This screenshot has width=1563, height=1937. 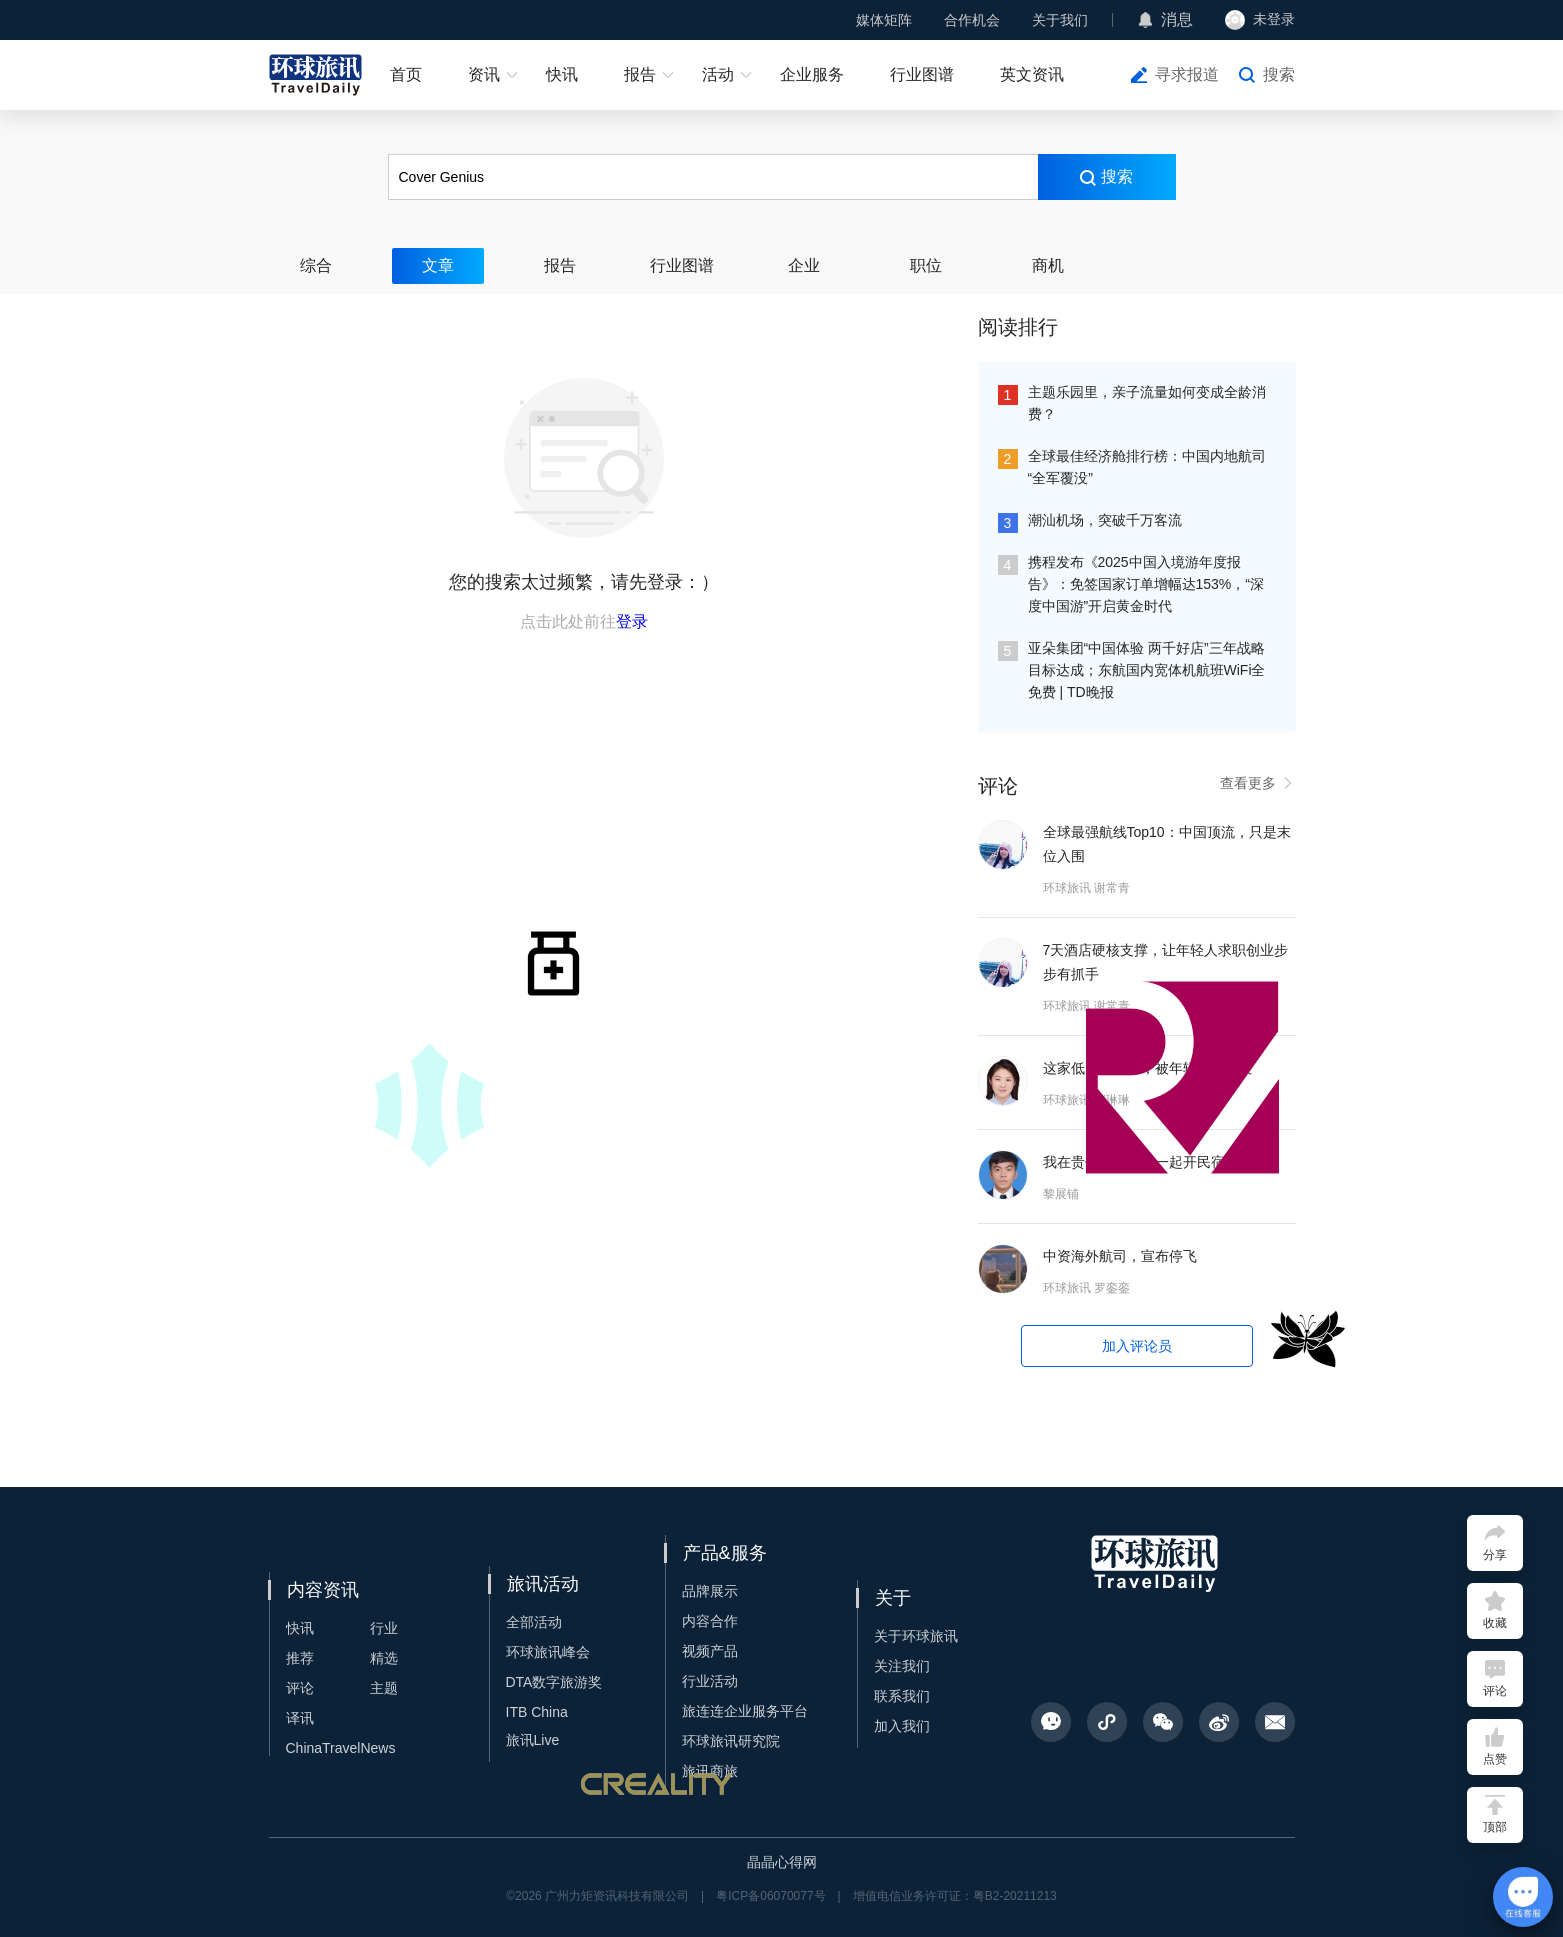 What do you see at coordinates (429, 1105) in the screenshot?
I see `magic platform logo` at bounding box center [429, 1105].